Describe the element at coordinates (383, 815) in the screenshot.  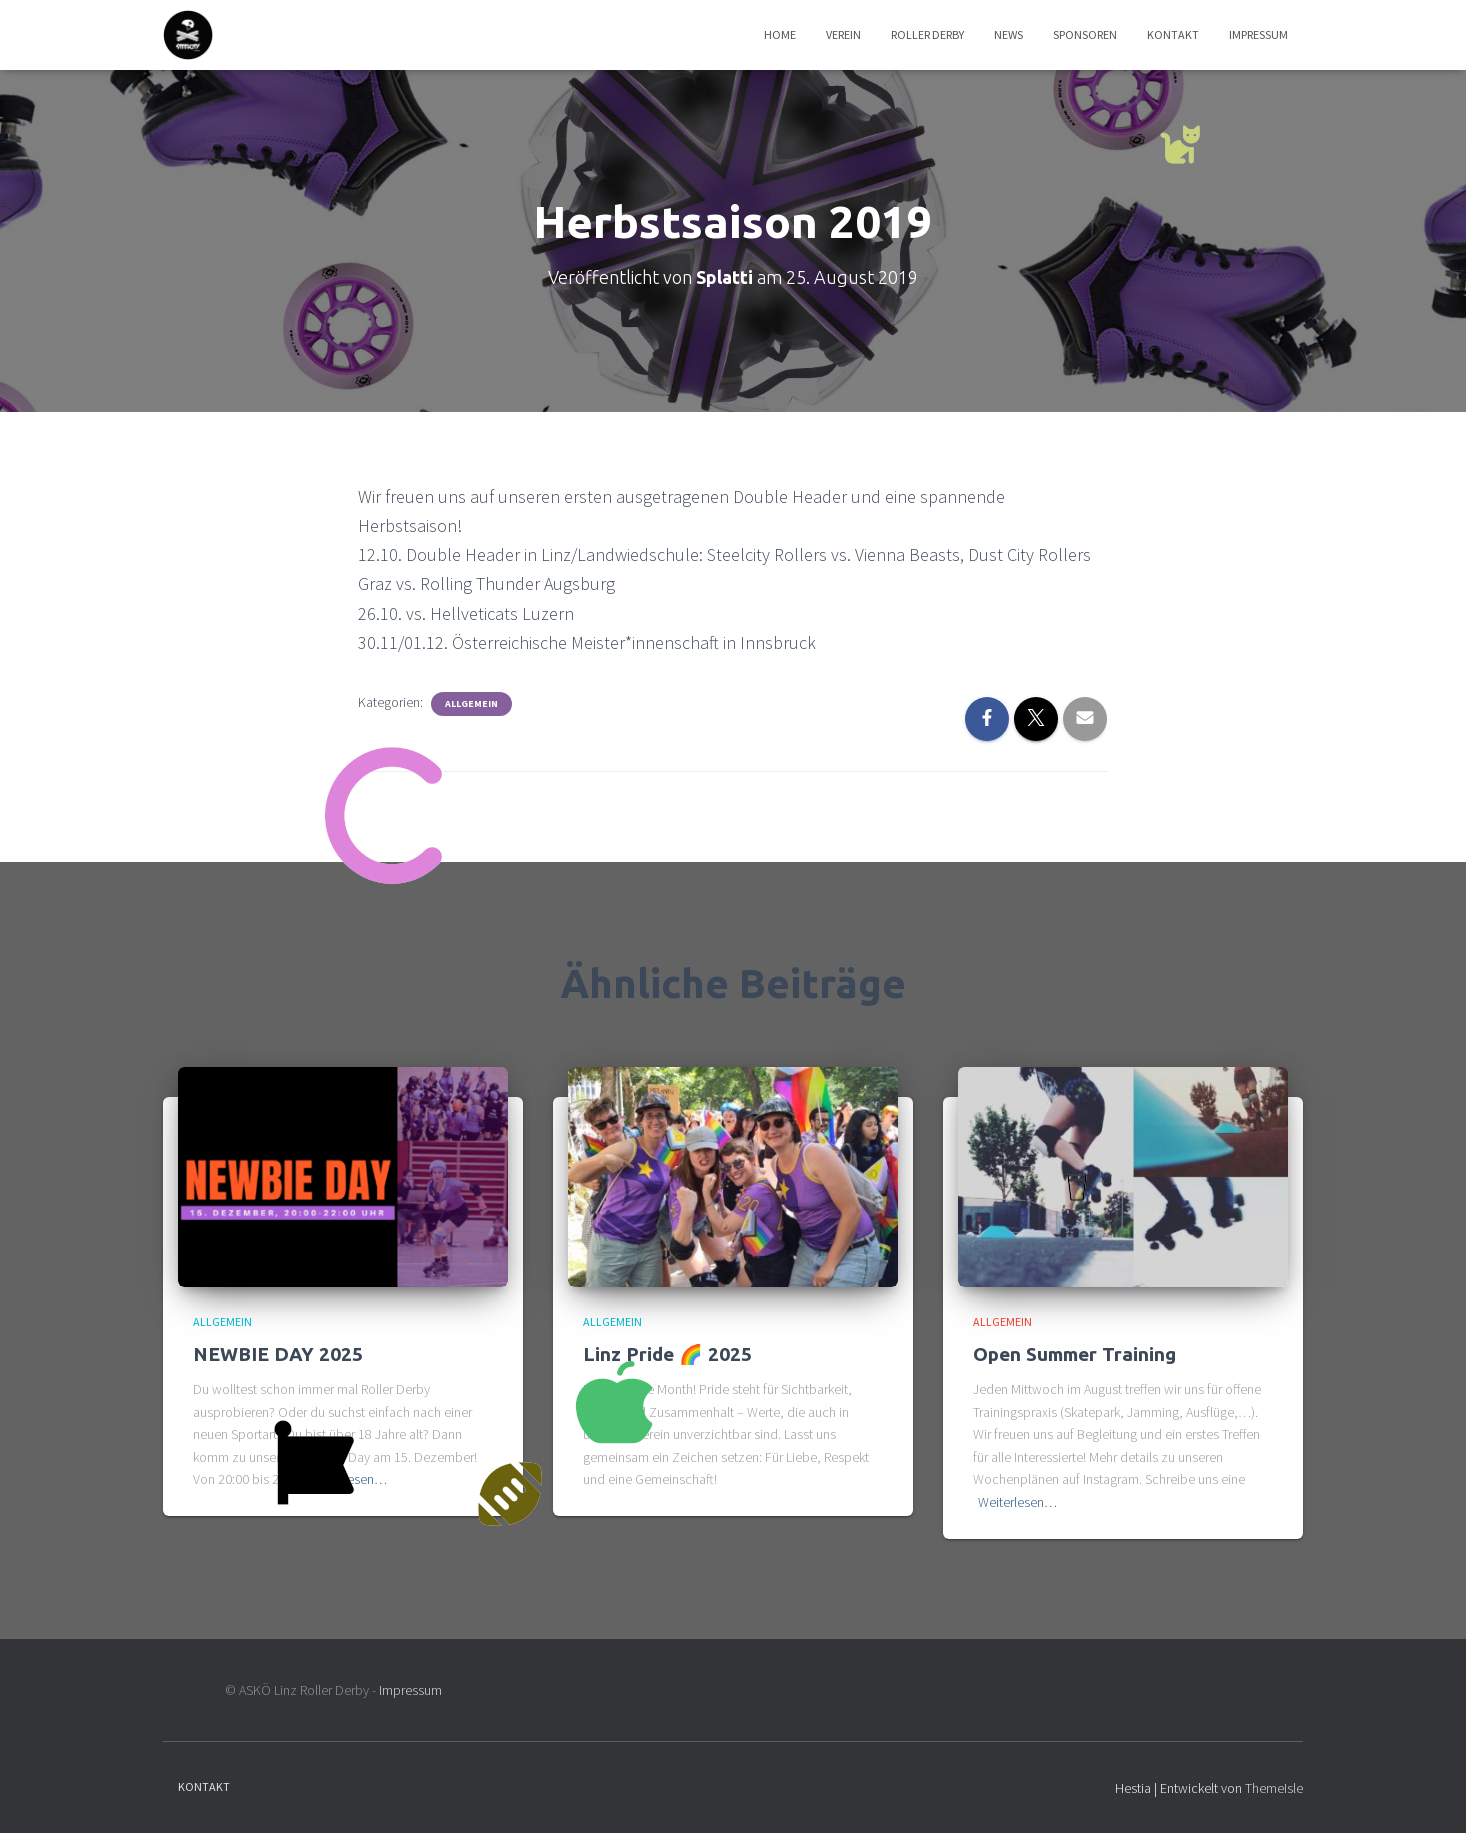
I see `indicates the letter C or a C-related category` at that location.